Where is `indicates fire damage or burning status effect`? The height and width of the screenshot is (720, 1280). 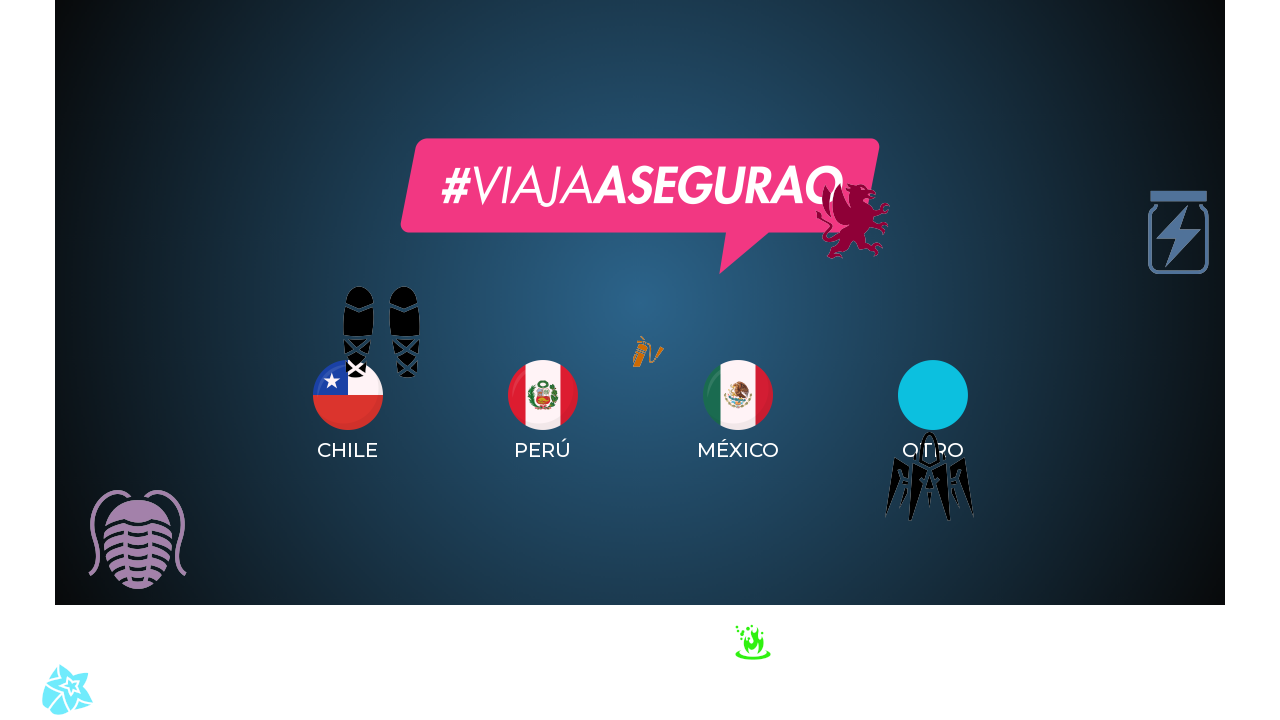
indicates fire damage or burning status effect is located at coordinates (753, 642).